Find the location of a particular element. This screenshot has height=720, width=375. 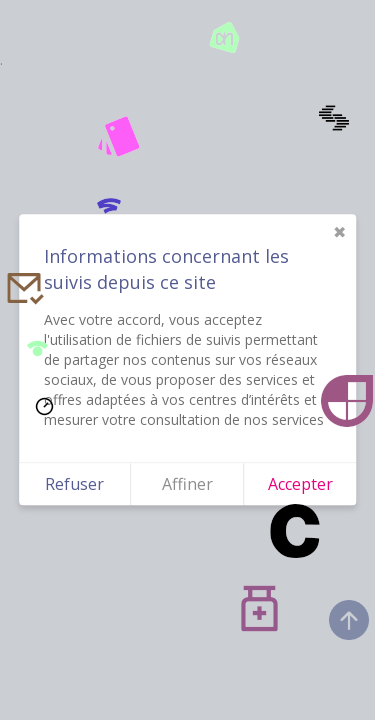

Contentstack logo is located at coordinates (334, 118).